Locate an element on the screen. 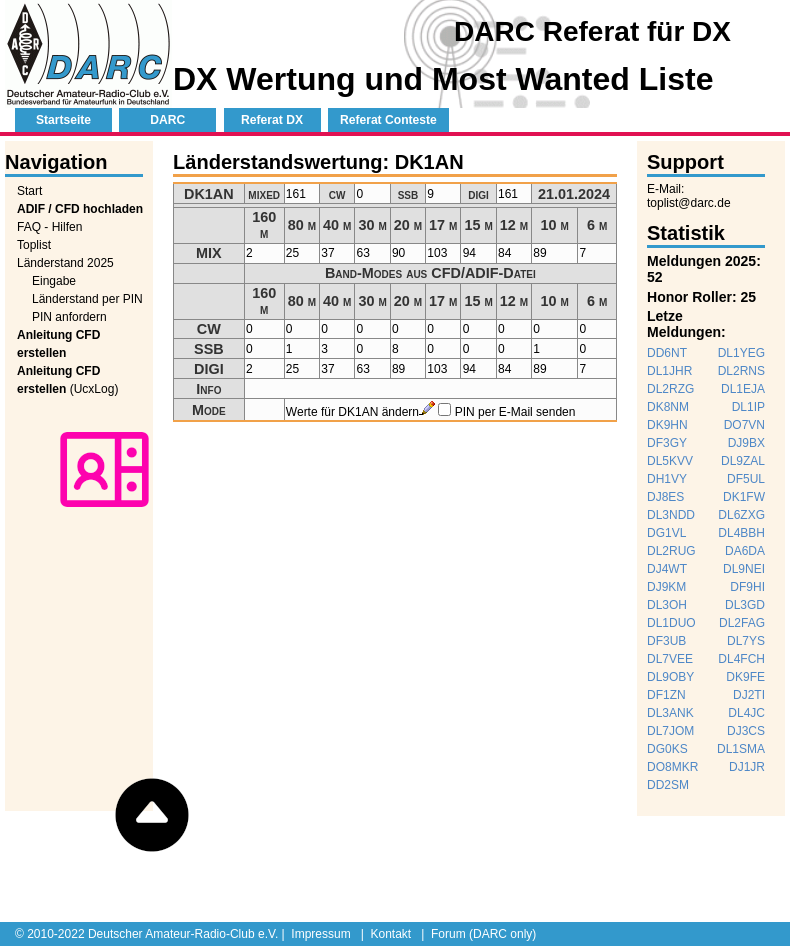 This screenshot has width=790, height=946. start or join a video conference is located at coordinates (104, 469).